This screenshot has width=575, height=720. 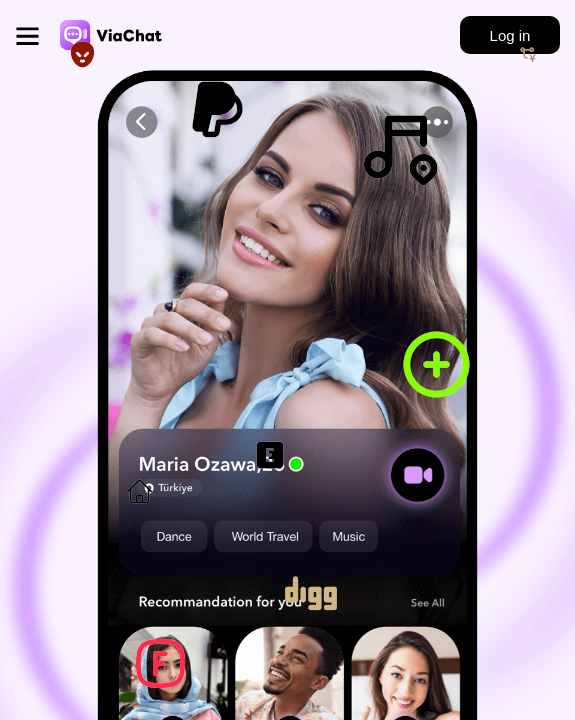 I want to click on indicates an "E" rating or classification, so click(x=270, y=455).